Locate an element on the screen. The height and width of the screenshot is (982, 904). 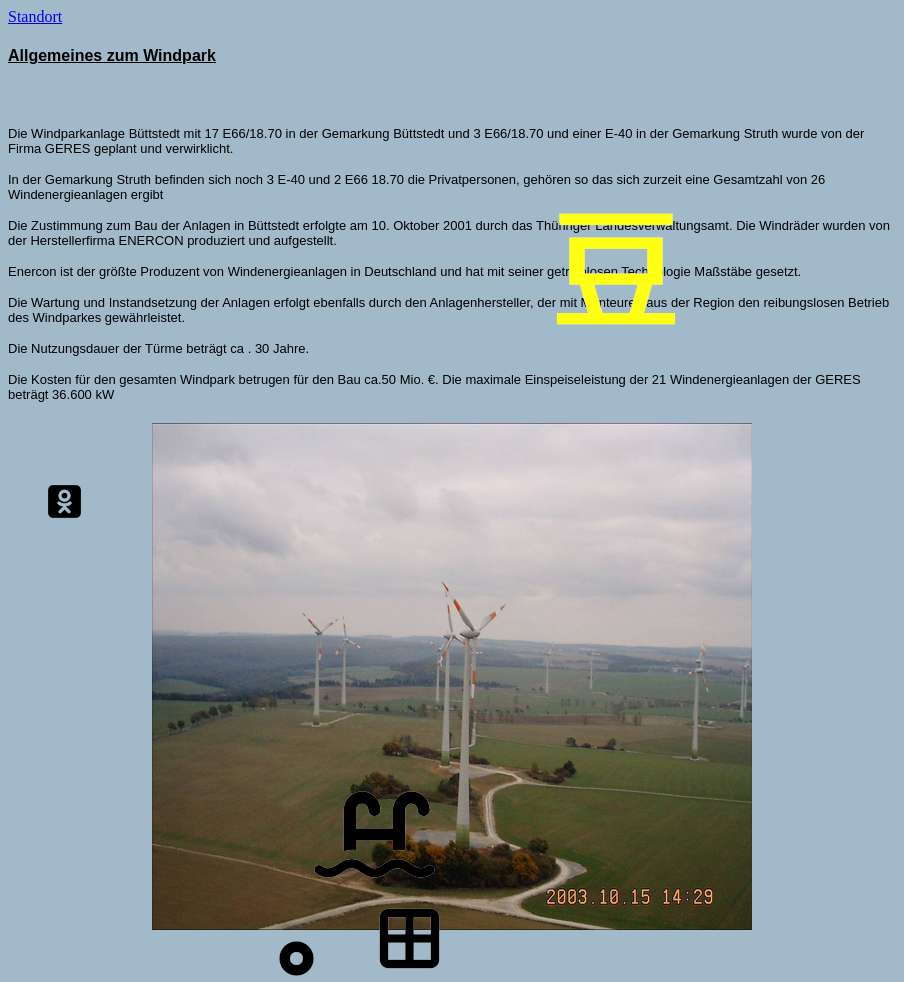
indicates a selected radio button option is located at coordinates (296, 958).